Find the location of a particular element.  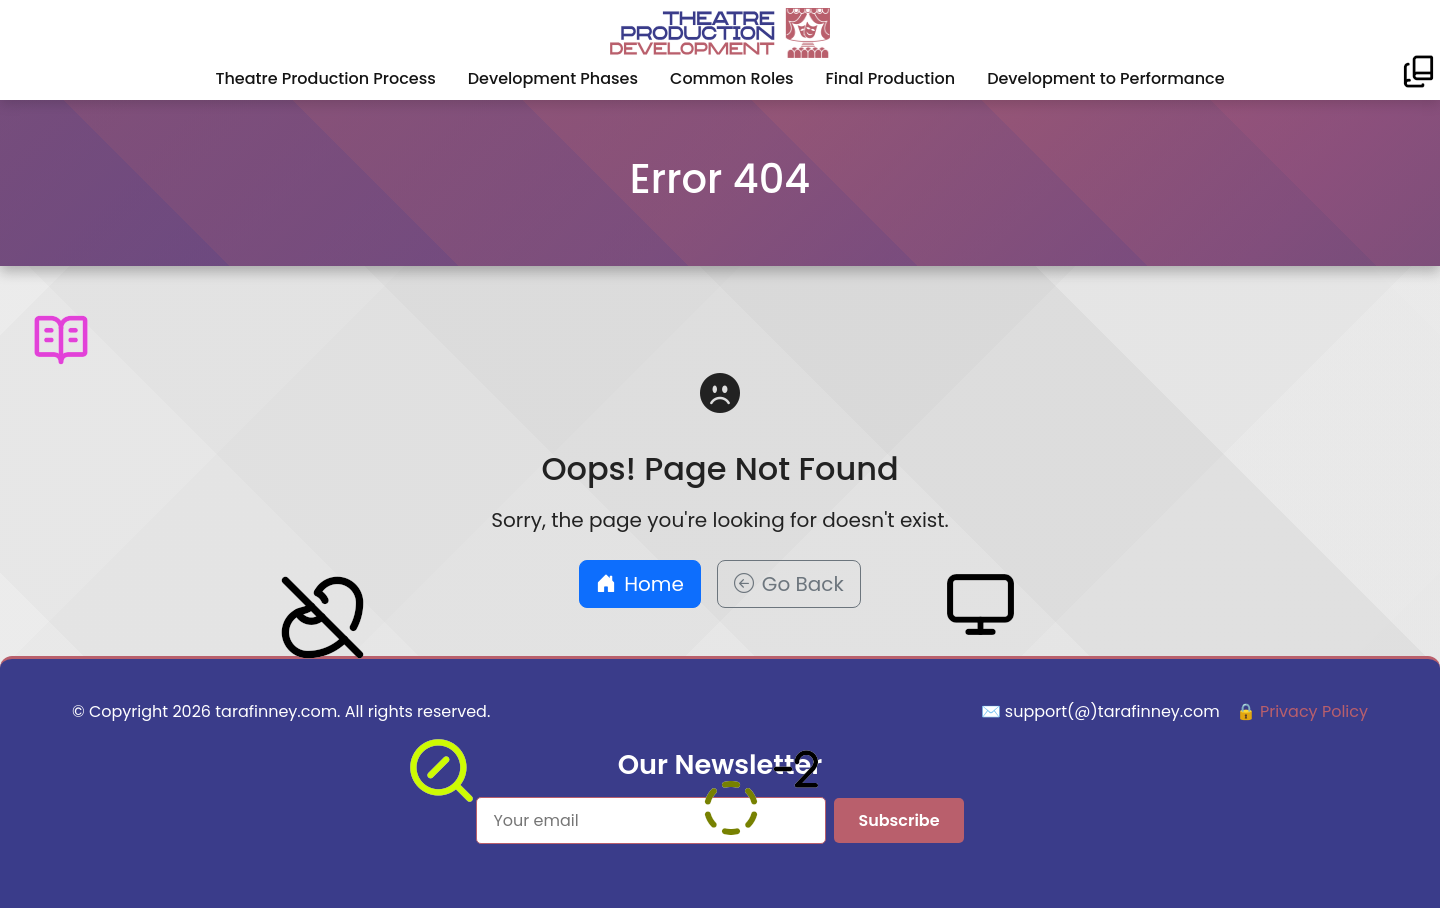

decrease exposure by 2 stops is located at coordinates (797, 769).